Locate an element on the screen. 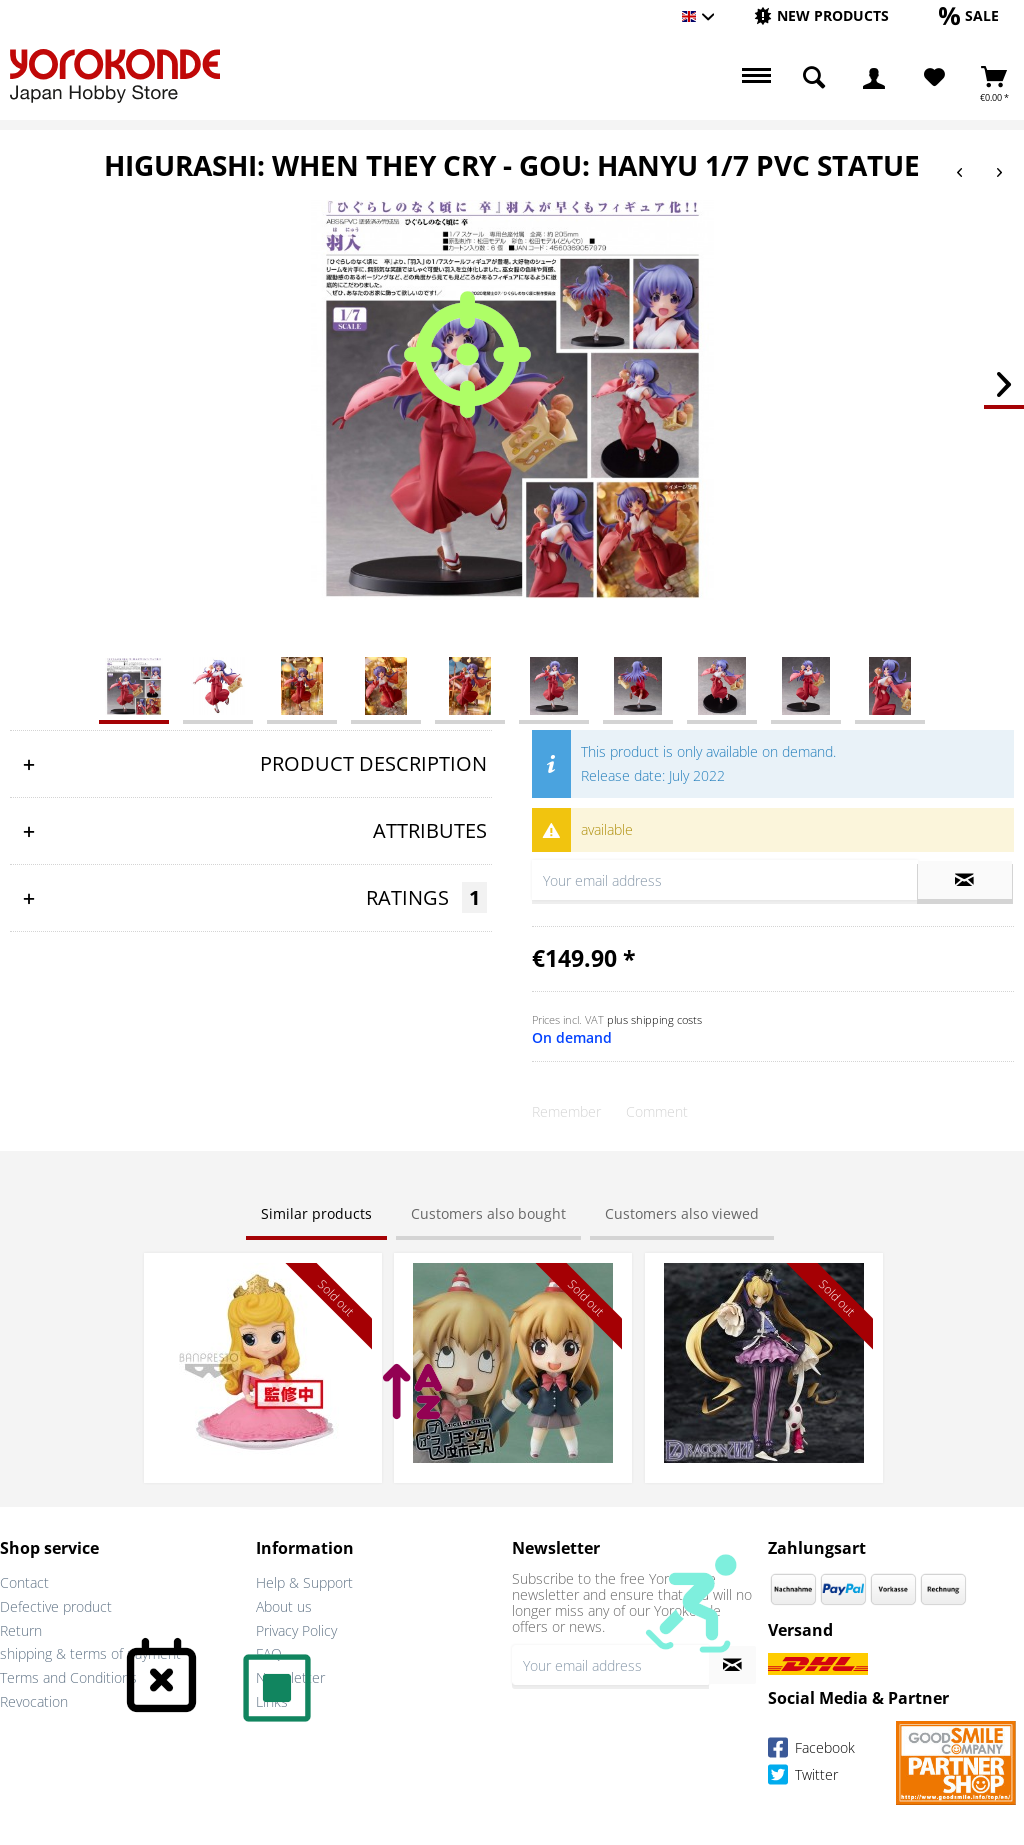 This screenshot has width=1024, height=1845. stop or halt media playback is located at coordinates (277, 1688).